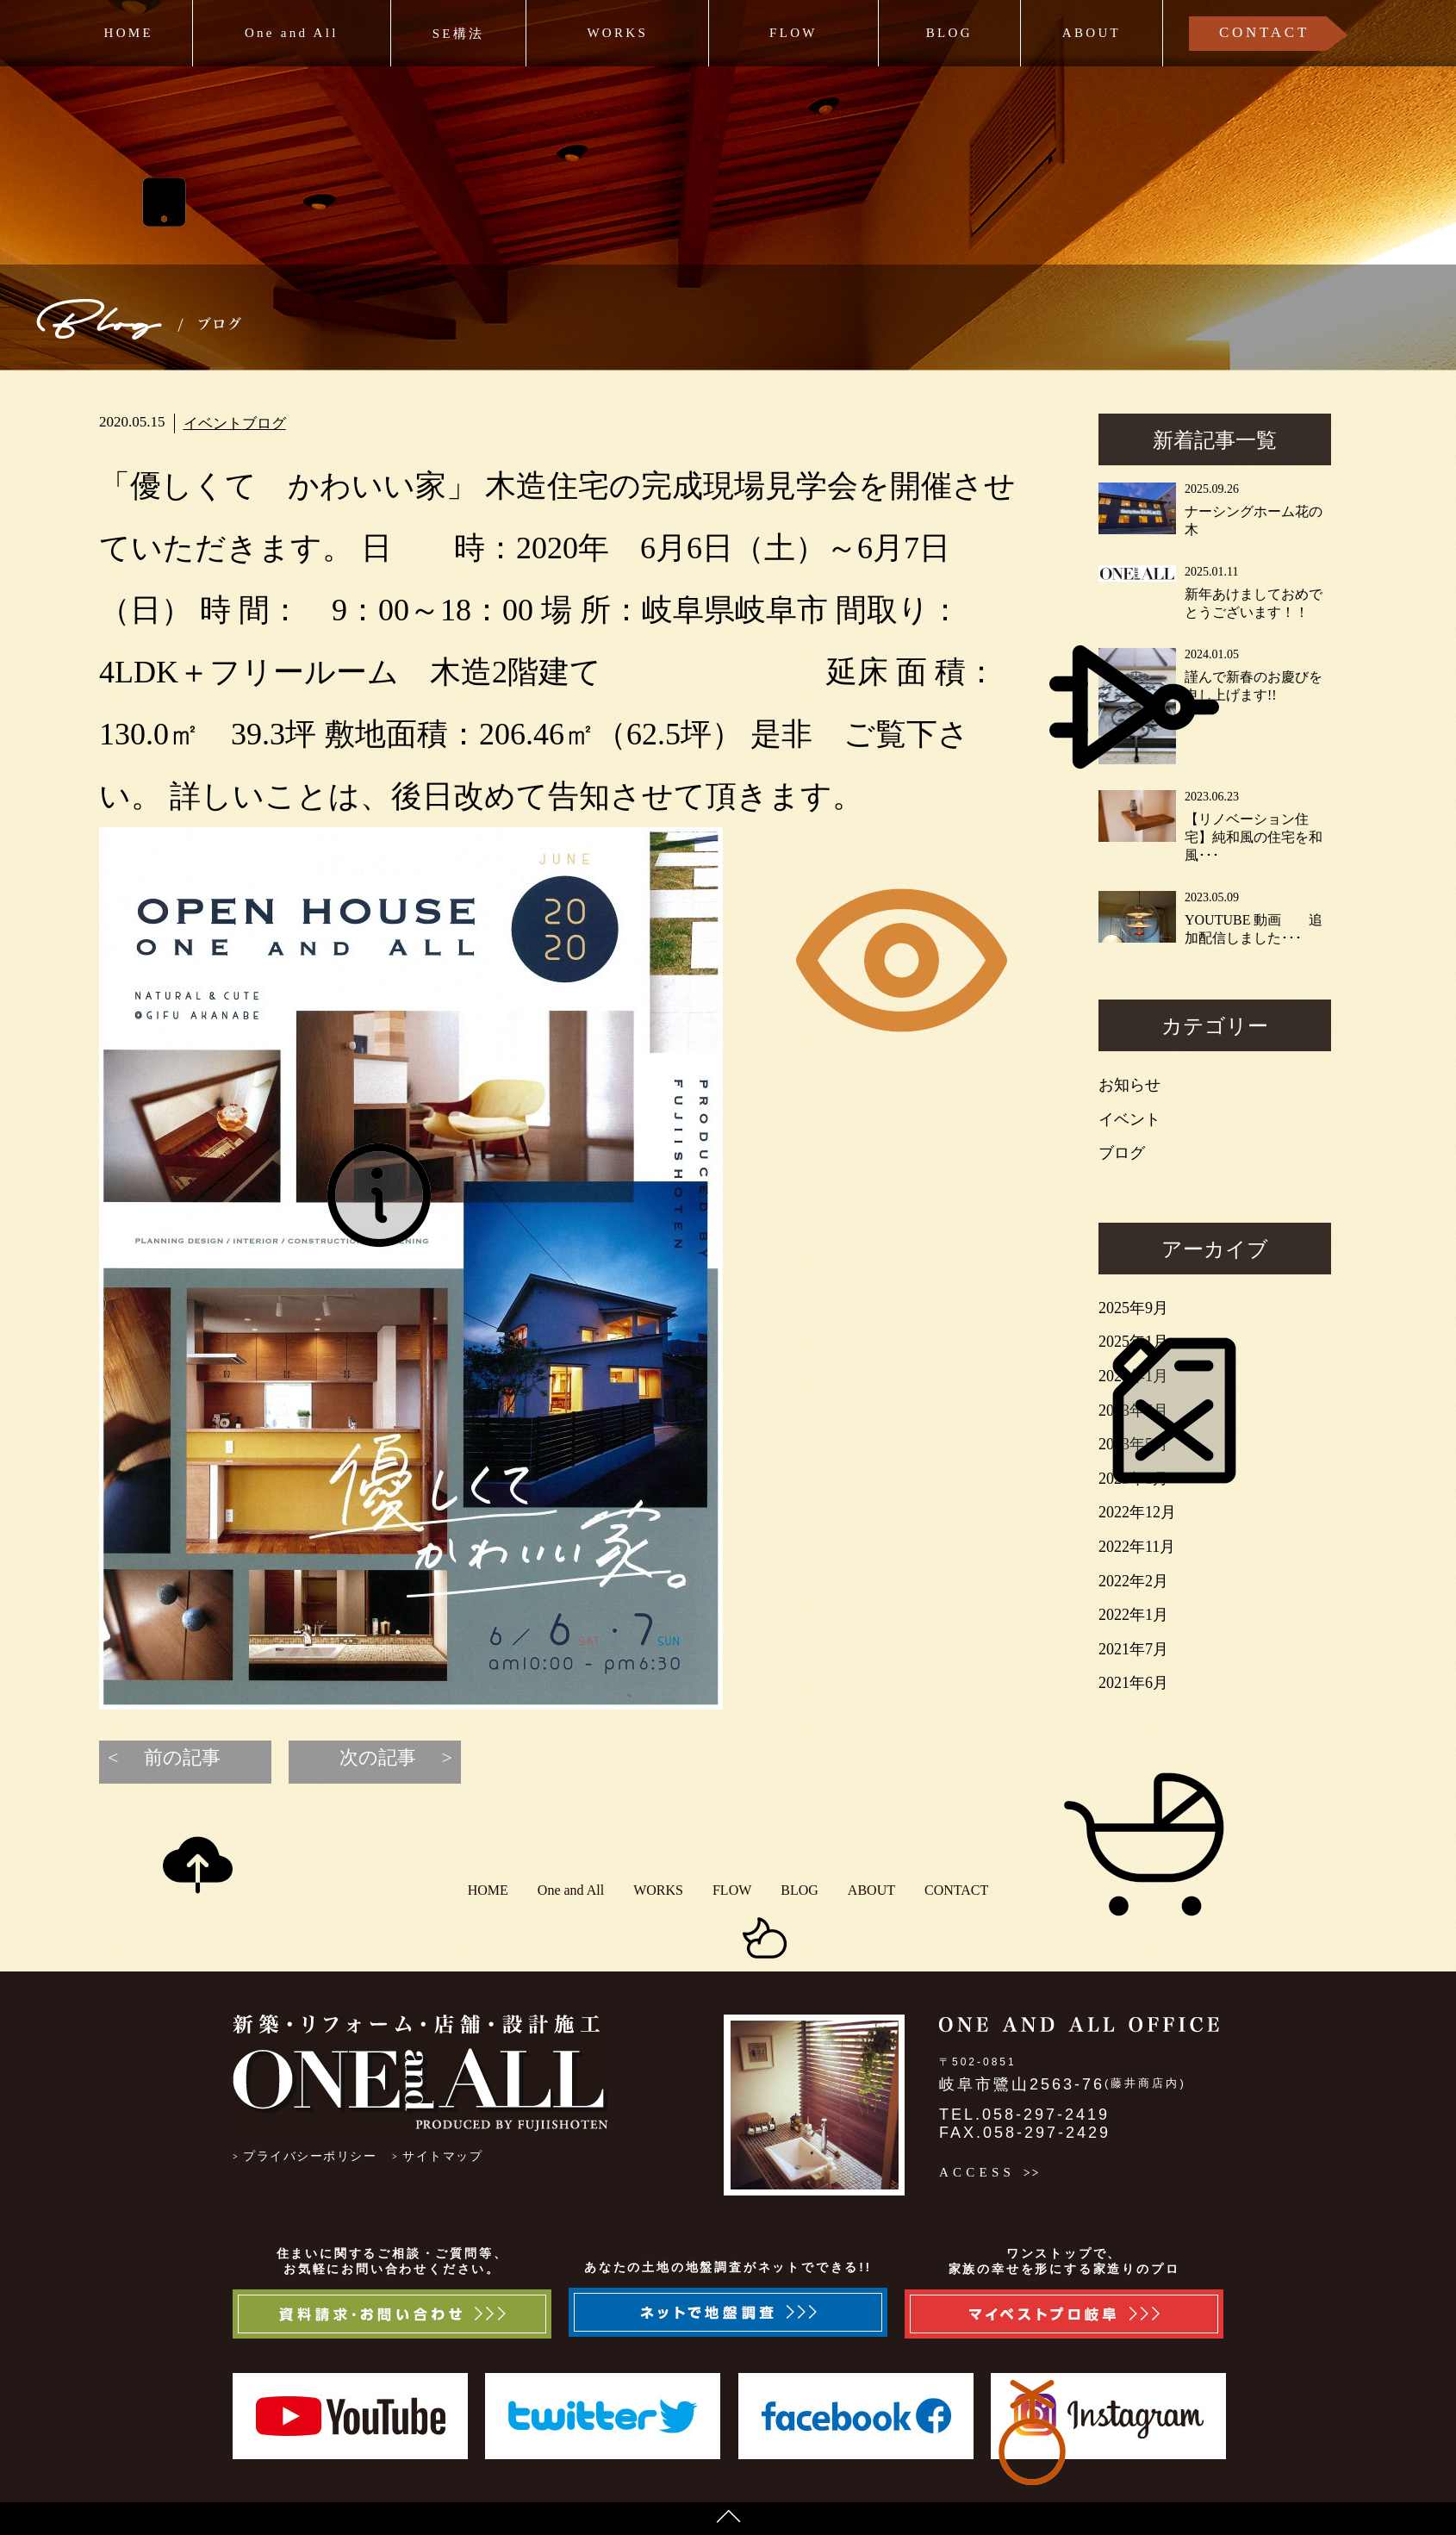 This screenshot has height=2535, width=1456. I want to click on represents a logic NOT gate in circuit design, so click(1134, 707).